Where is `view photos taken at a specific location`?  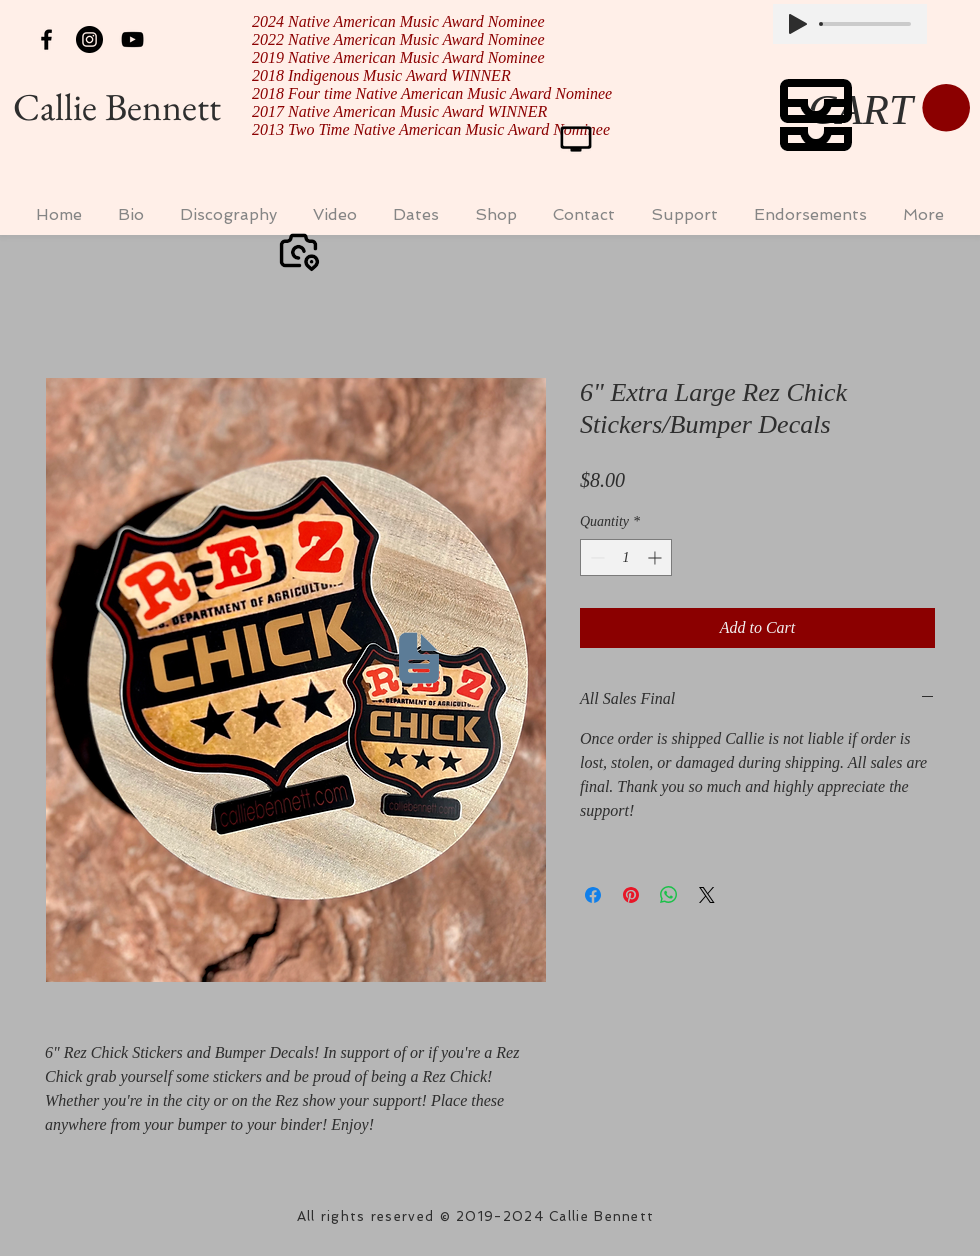
view photos taken at a specific location is located at coordinates (298, 250).